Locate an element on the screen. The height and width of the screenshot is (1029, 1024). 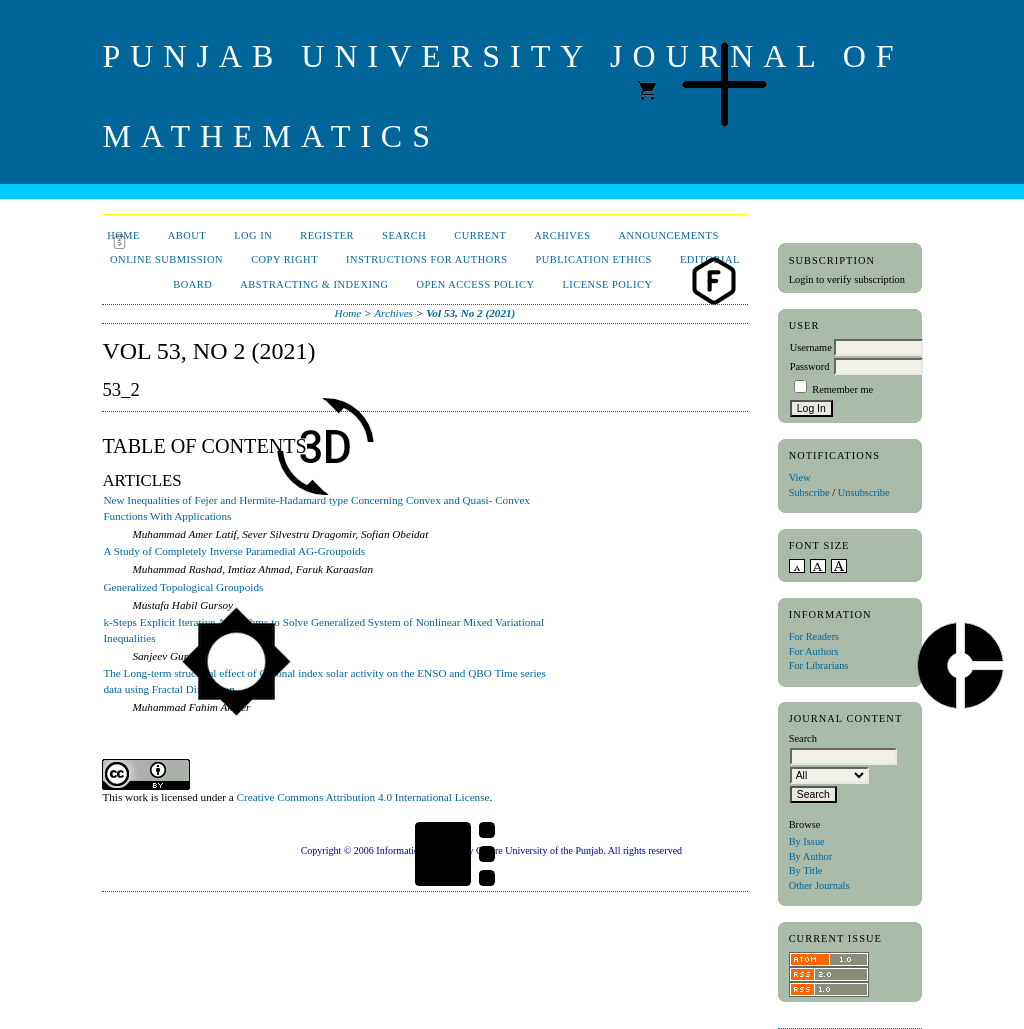
add a new item is located at coordinates (724, 84).